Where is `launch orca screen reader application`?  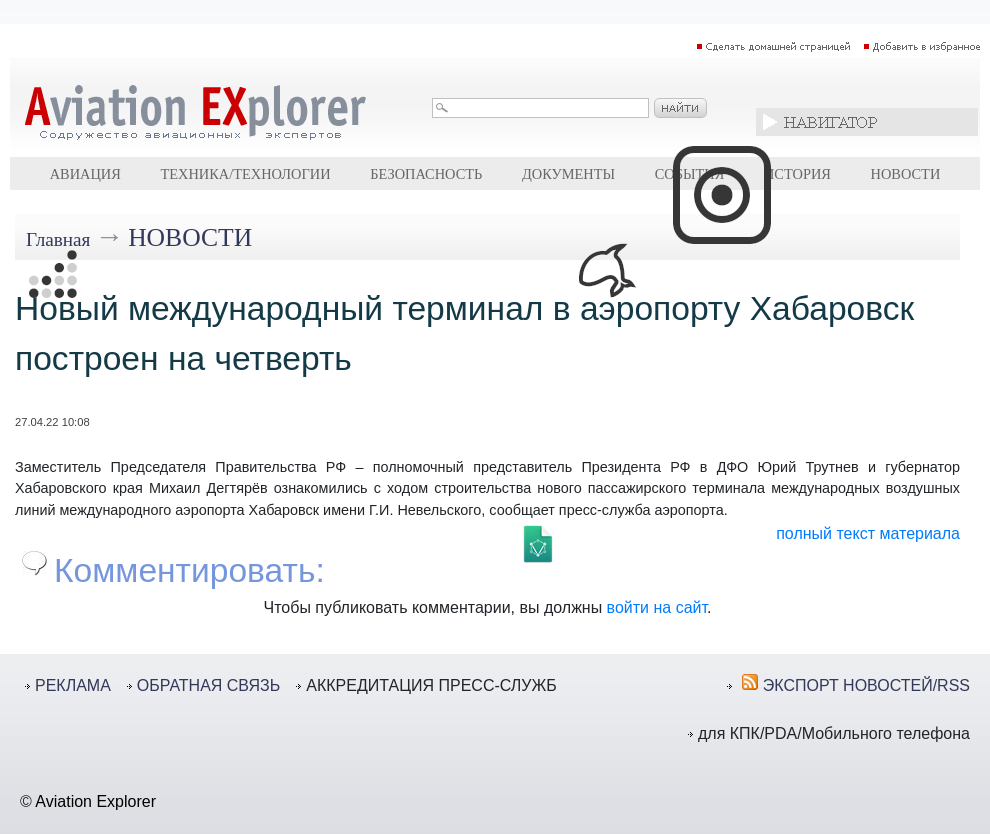
launch orca screen reader application is located at coordinates (606, 270).